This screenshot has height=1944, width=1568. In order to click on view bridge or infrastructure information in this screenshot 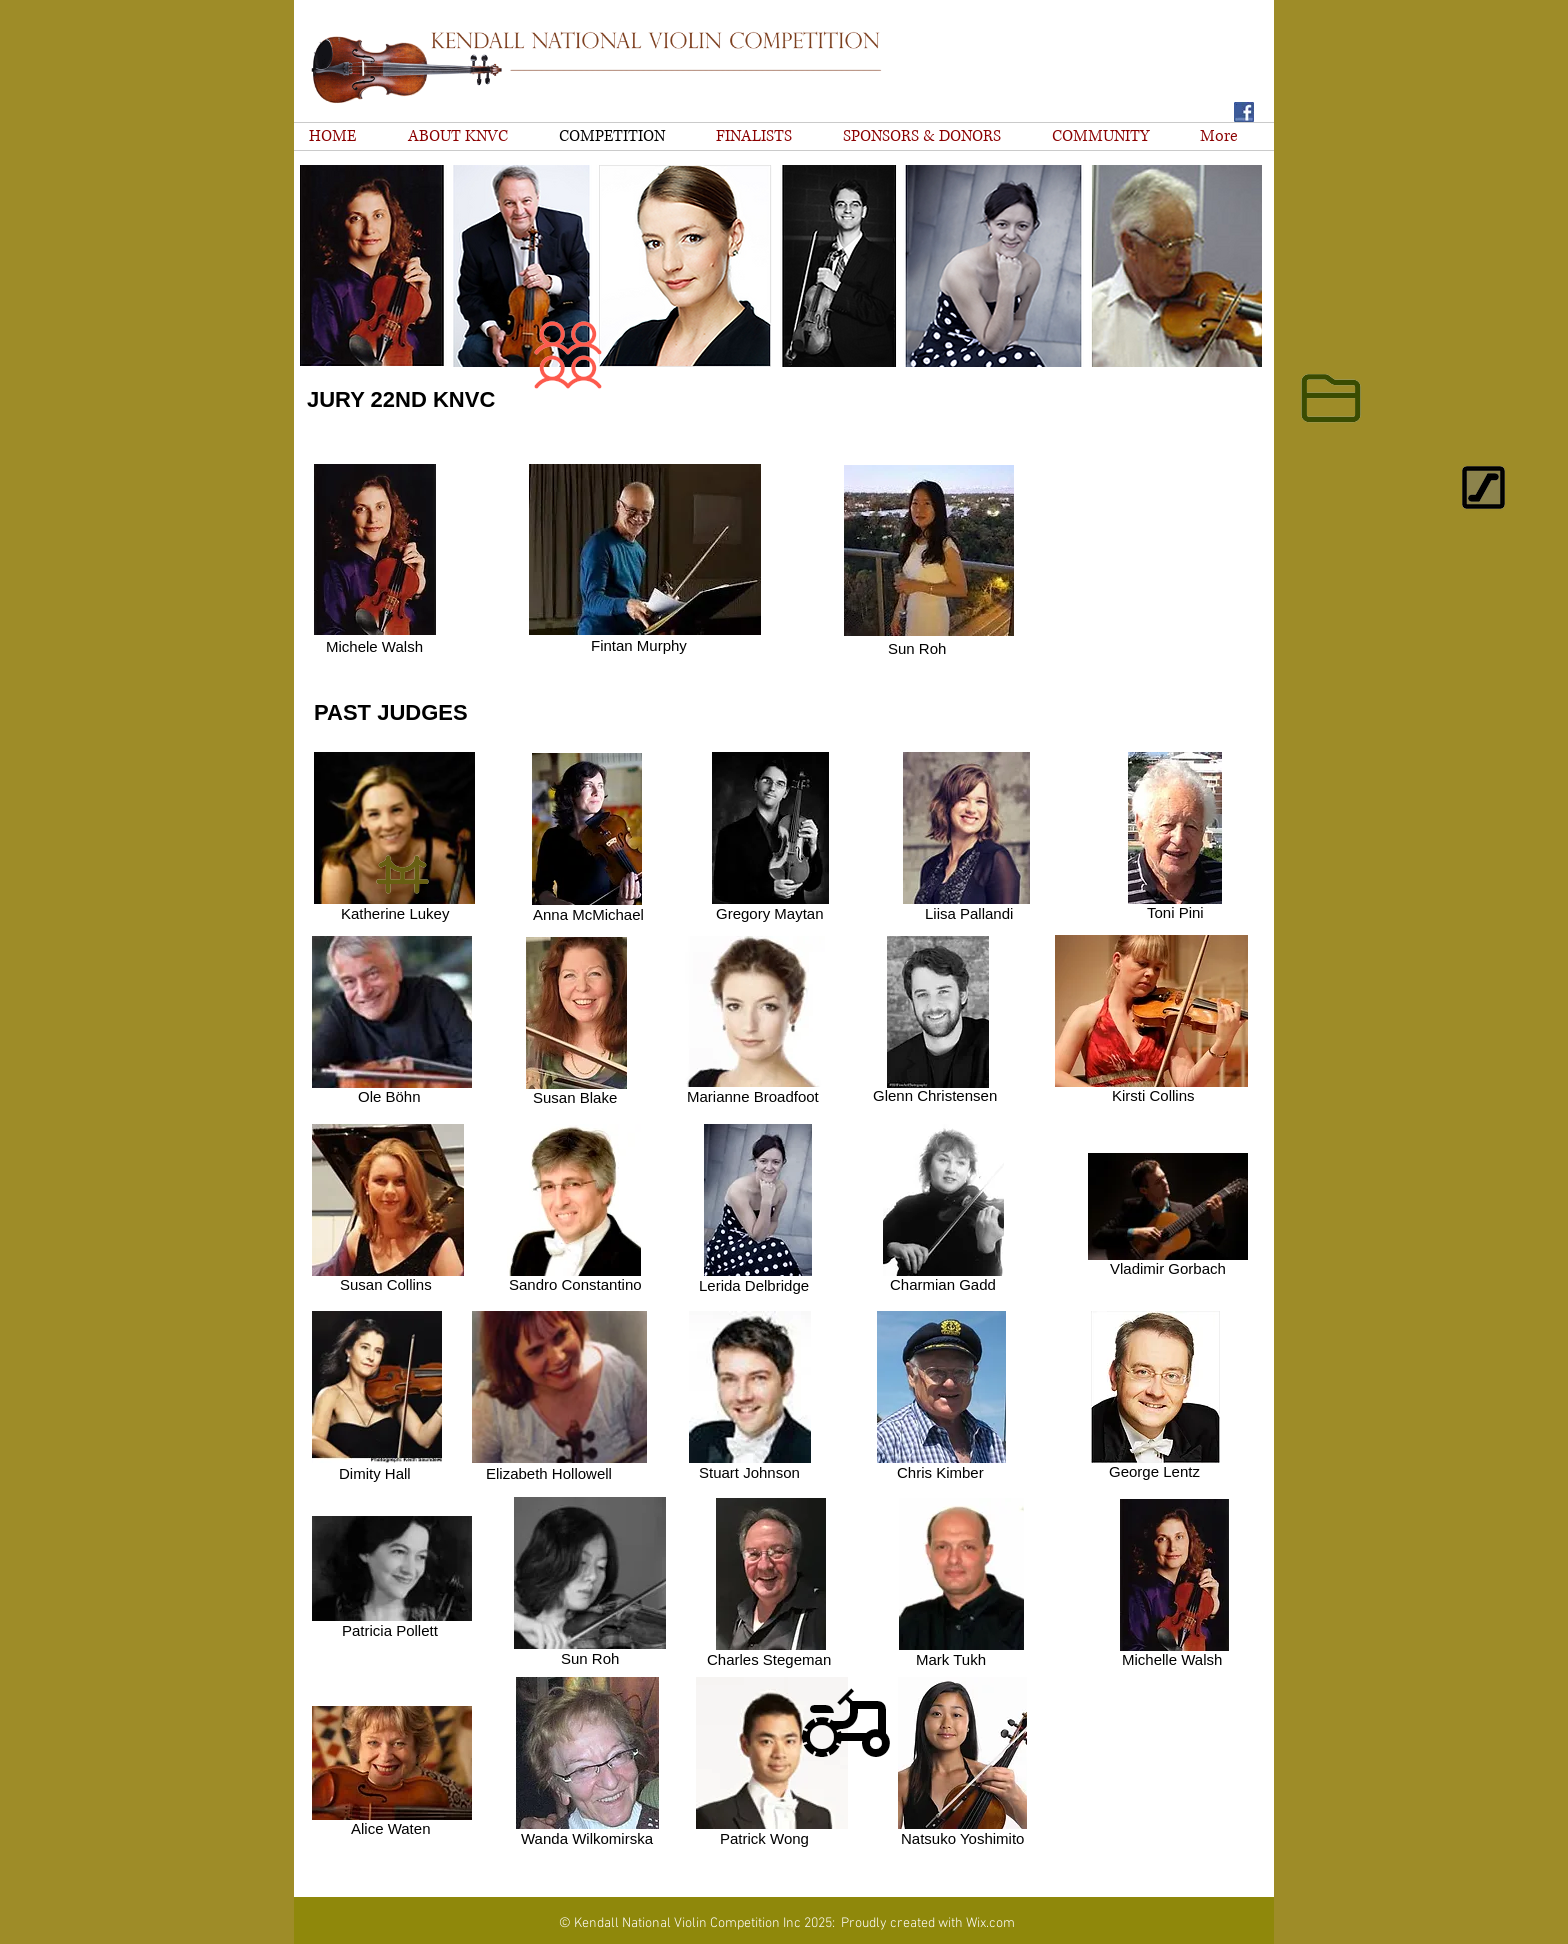, I will do `click(402, 874)`.